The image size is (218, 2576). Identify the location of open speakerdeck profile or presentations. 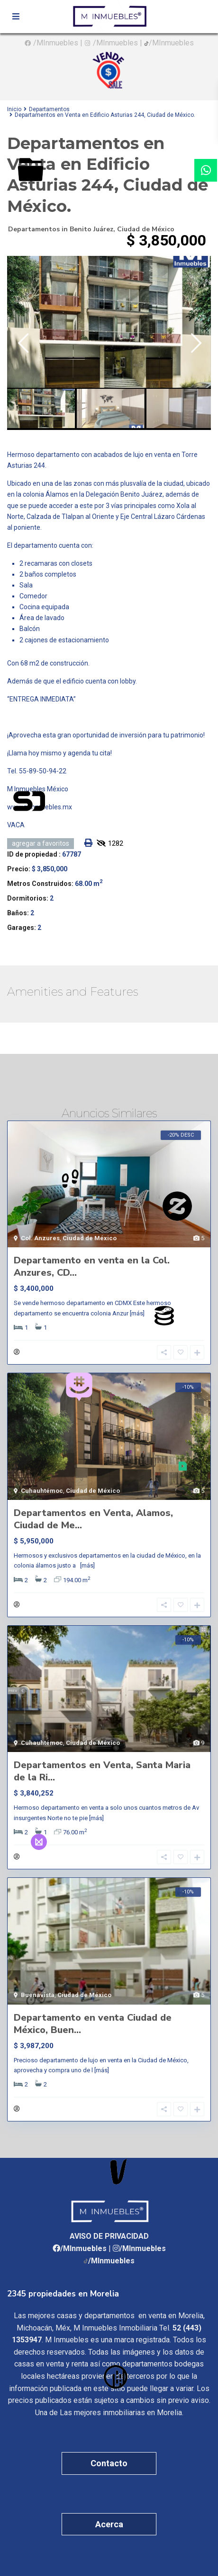
(29, 801).